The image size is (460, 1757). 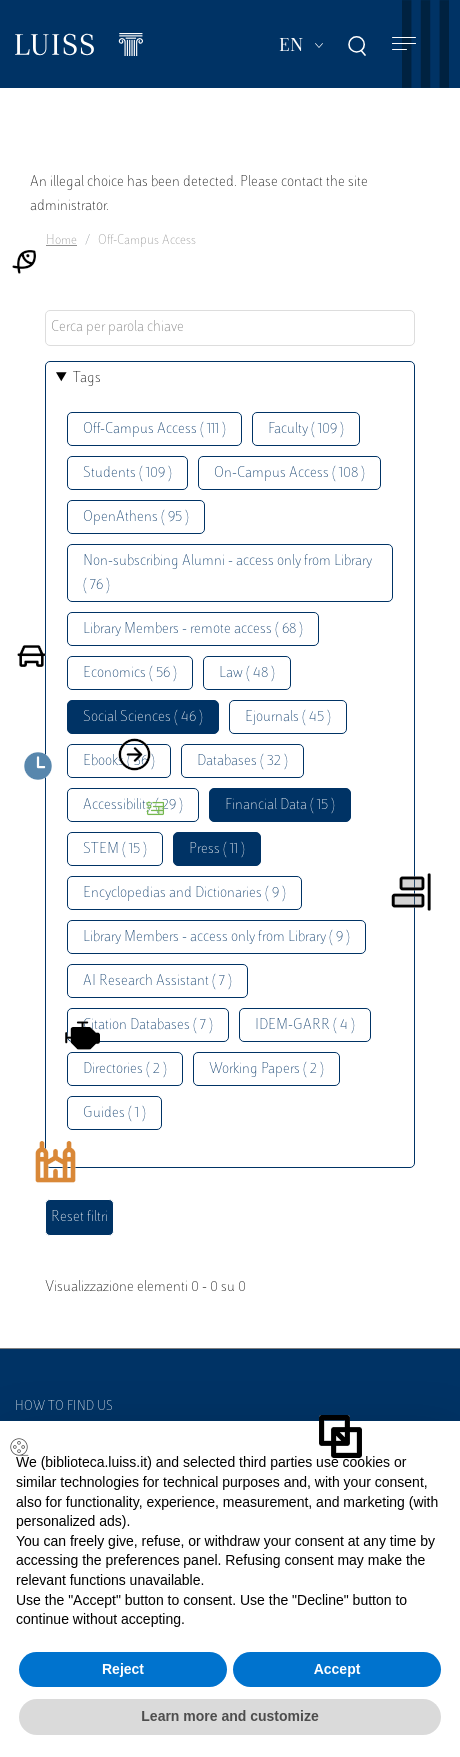 What do you see at coordinates (412, 892) in the screenshot?
I see `align text or content to the right` at bounding box center [412, 892].